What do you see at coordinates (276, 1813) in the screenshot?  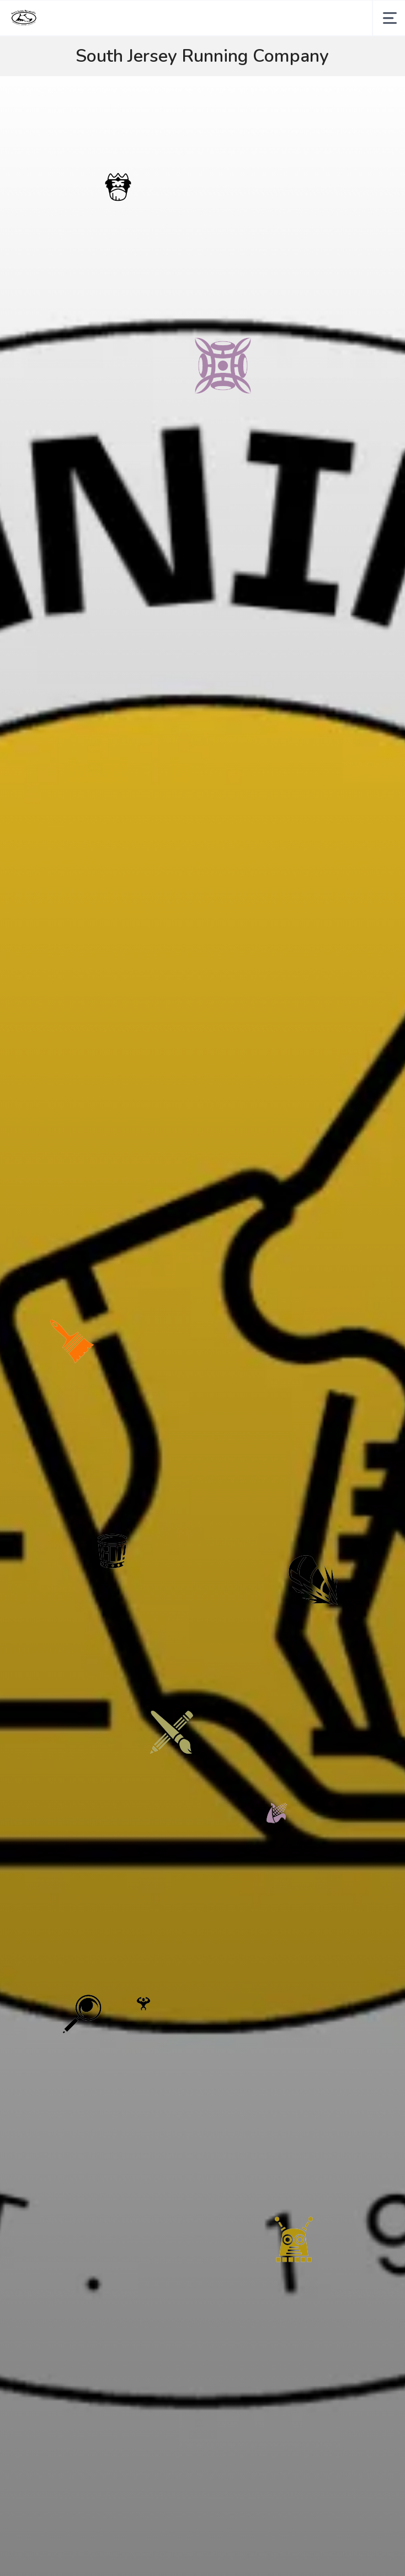 I see `represents a farming or agriculture category` at bounding box center [276, 1813].